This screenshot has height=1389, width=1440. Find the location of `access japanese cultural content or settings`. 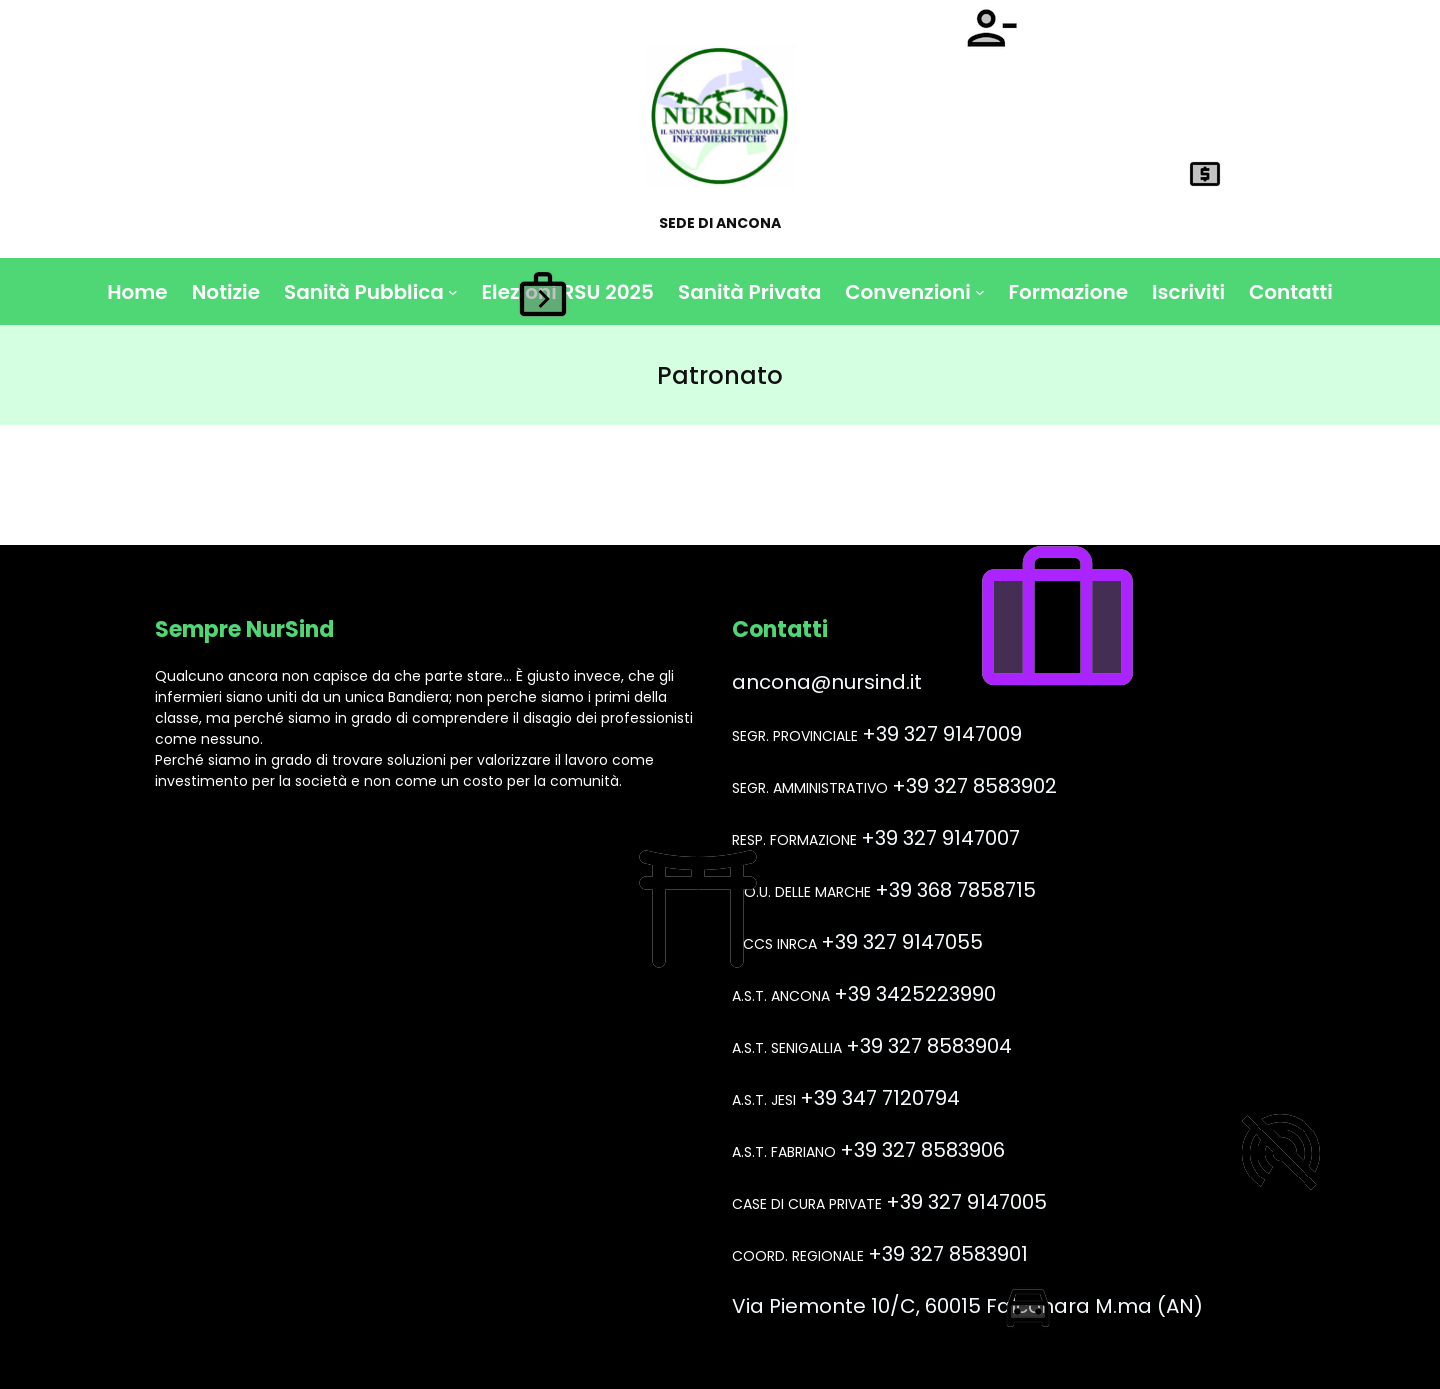

access japanese cultural content or settings is located at coordinates (698, 909).